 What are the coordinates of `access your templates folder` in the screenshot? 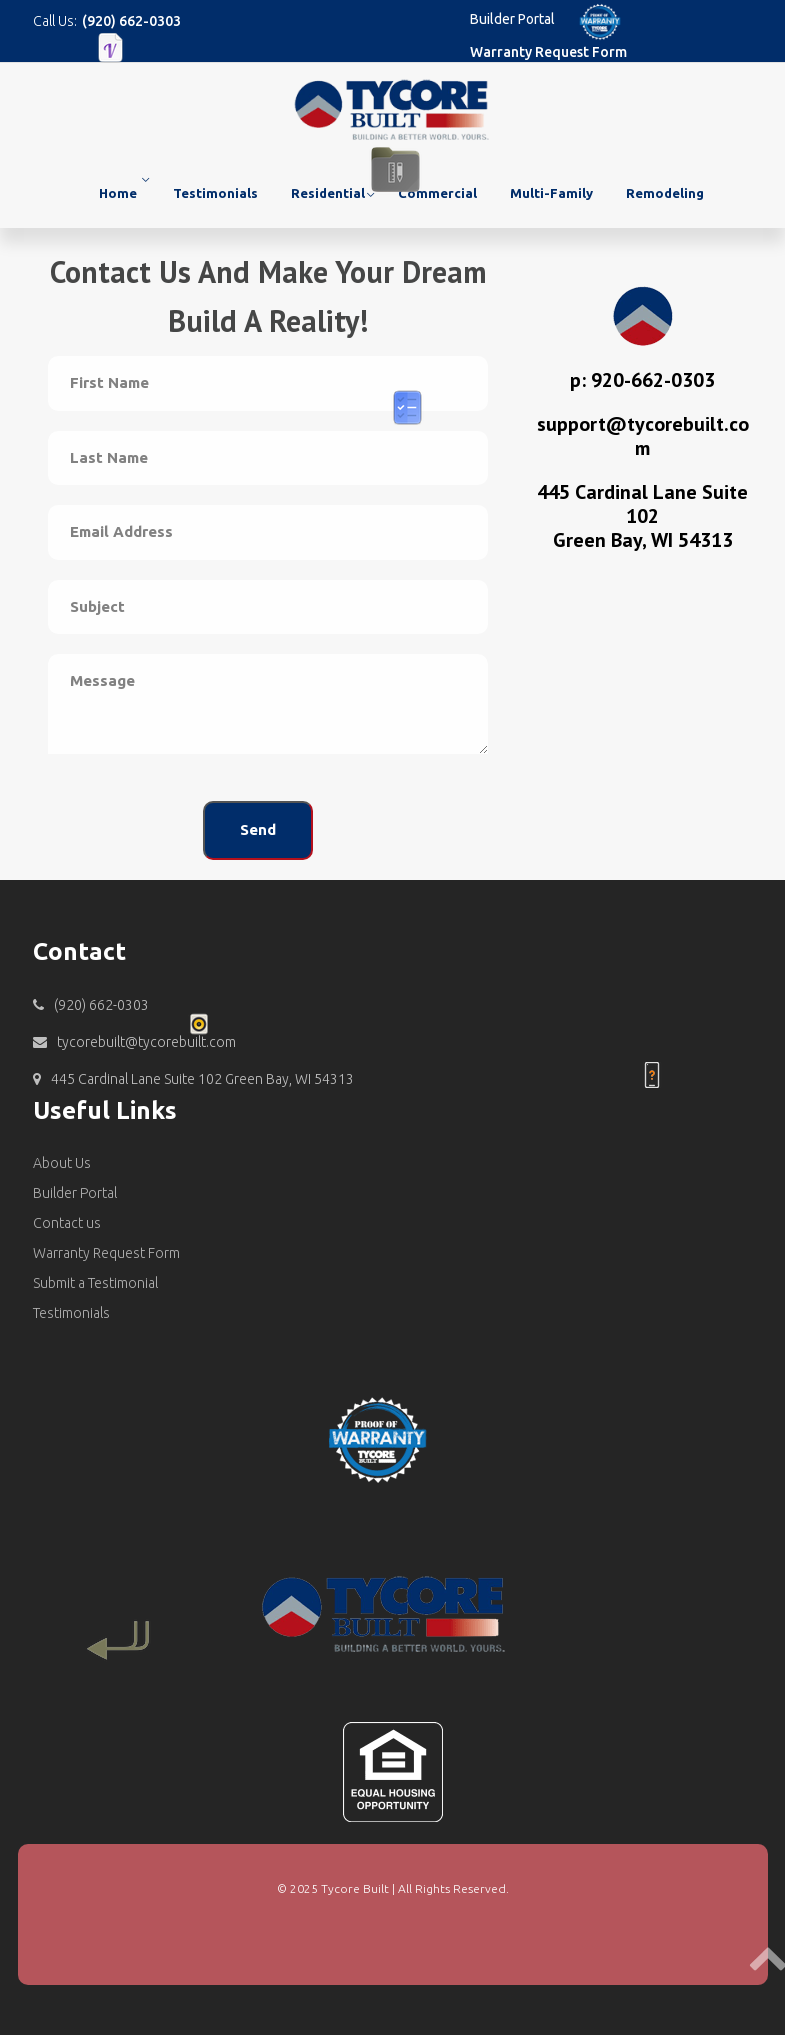 It's located at (395, 169).